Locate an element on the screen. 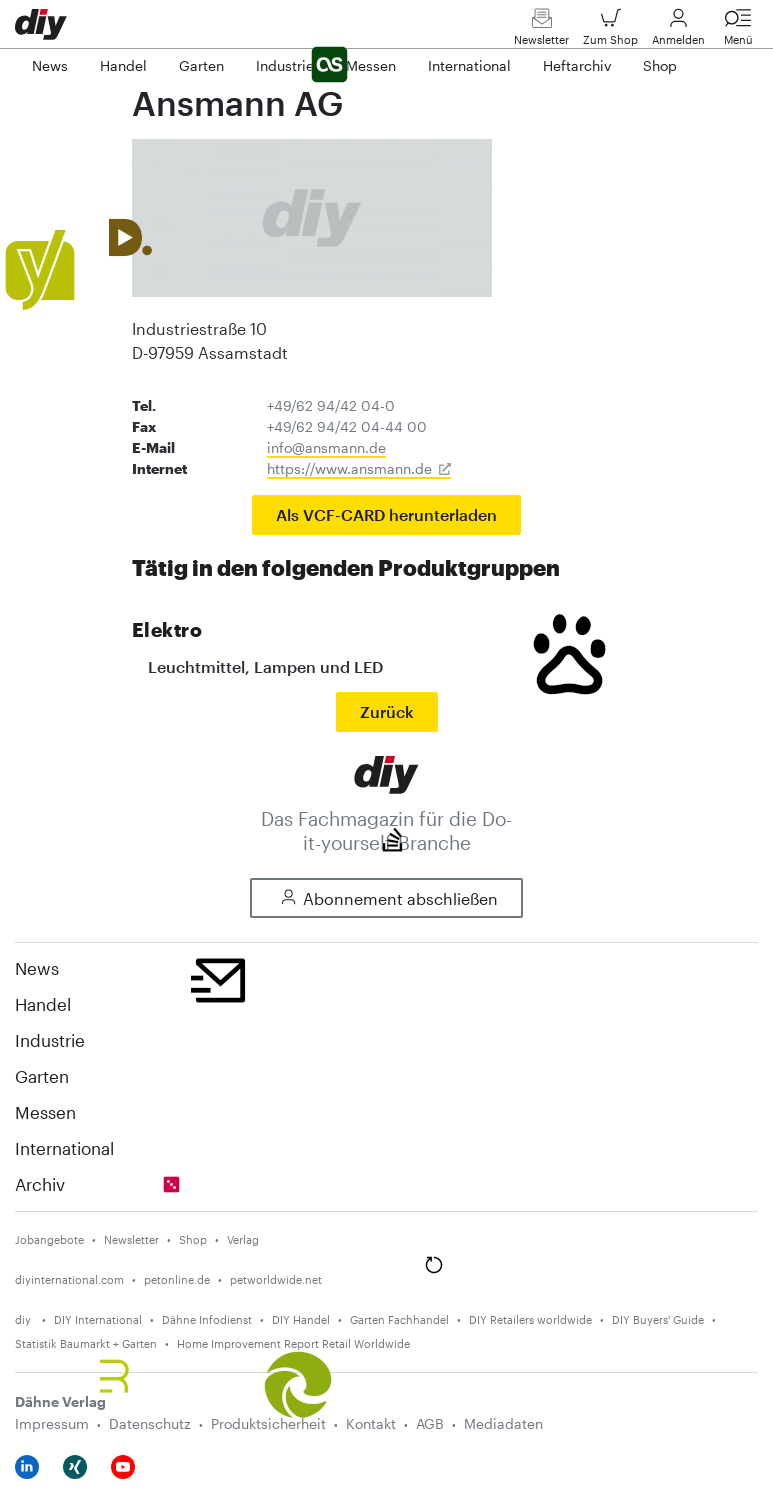 This screenshot has width=773, height=1495. remix run framework logo is located at coordinates (114, 1377).